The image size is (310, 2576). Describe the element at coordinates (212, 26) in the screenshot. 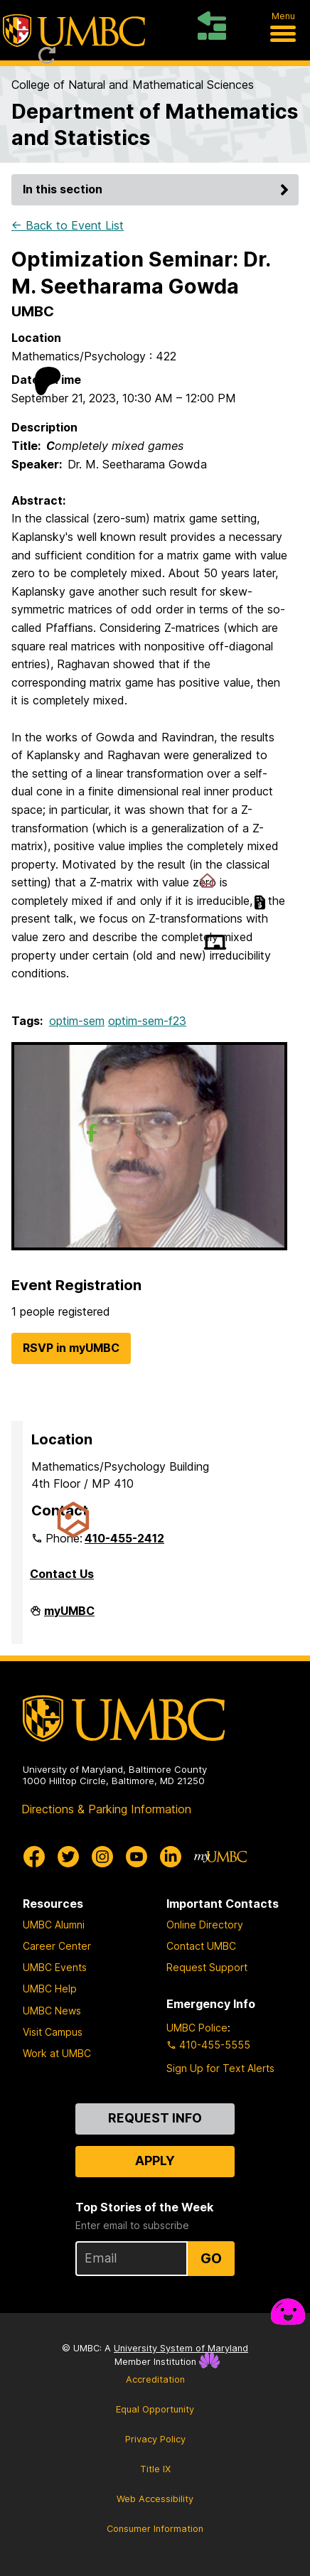

I see `access construction or building tools` at that location.